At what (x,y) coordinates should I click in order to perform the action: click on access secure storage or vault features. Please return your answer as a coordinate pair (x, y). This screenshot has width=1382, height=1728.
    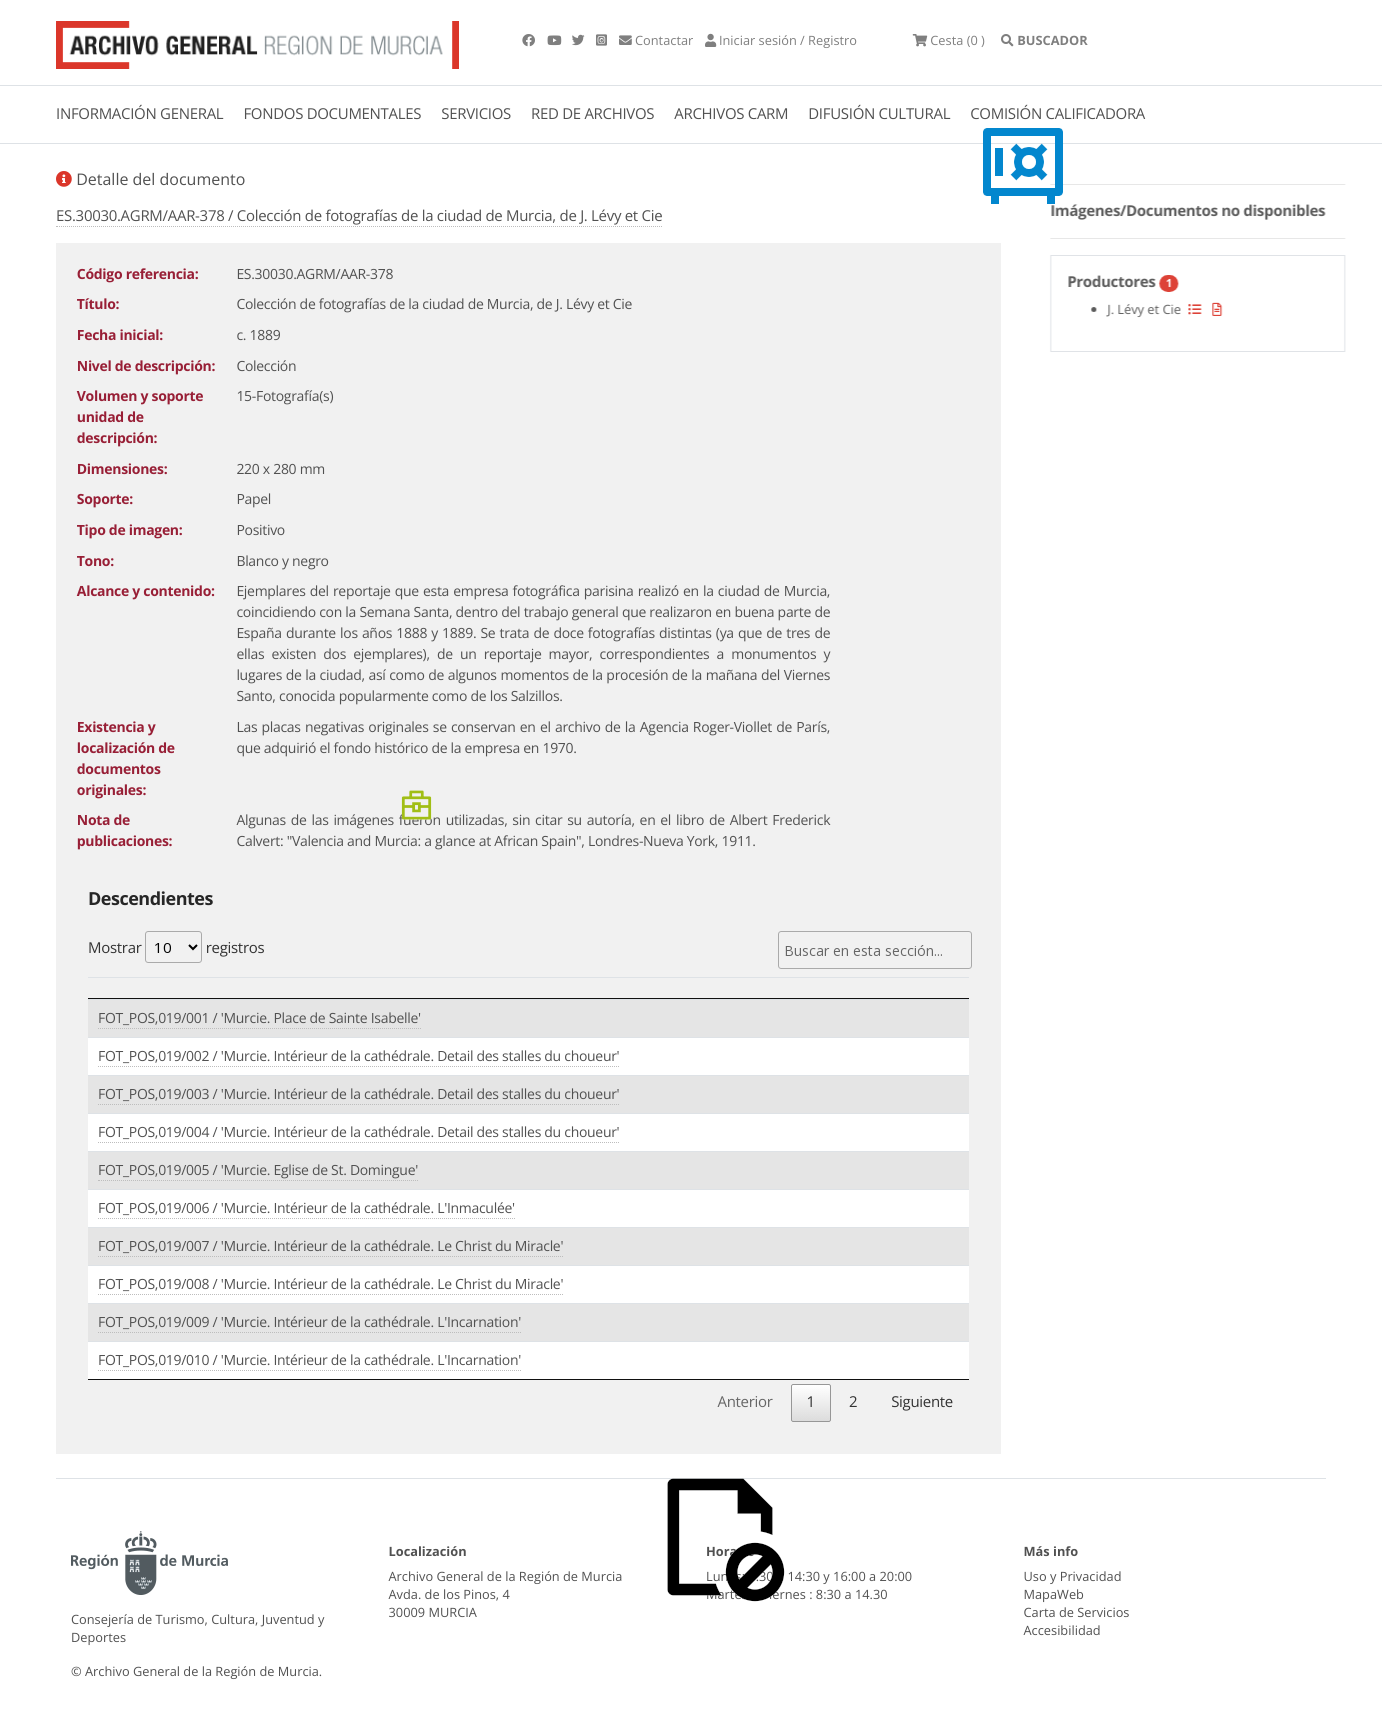
    Looking at the image, I should click on (1023, 164).